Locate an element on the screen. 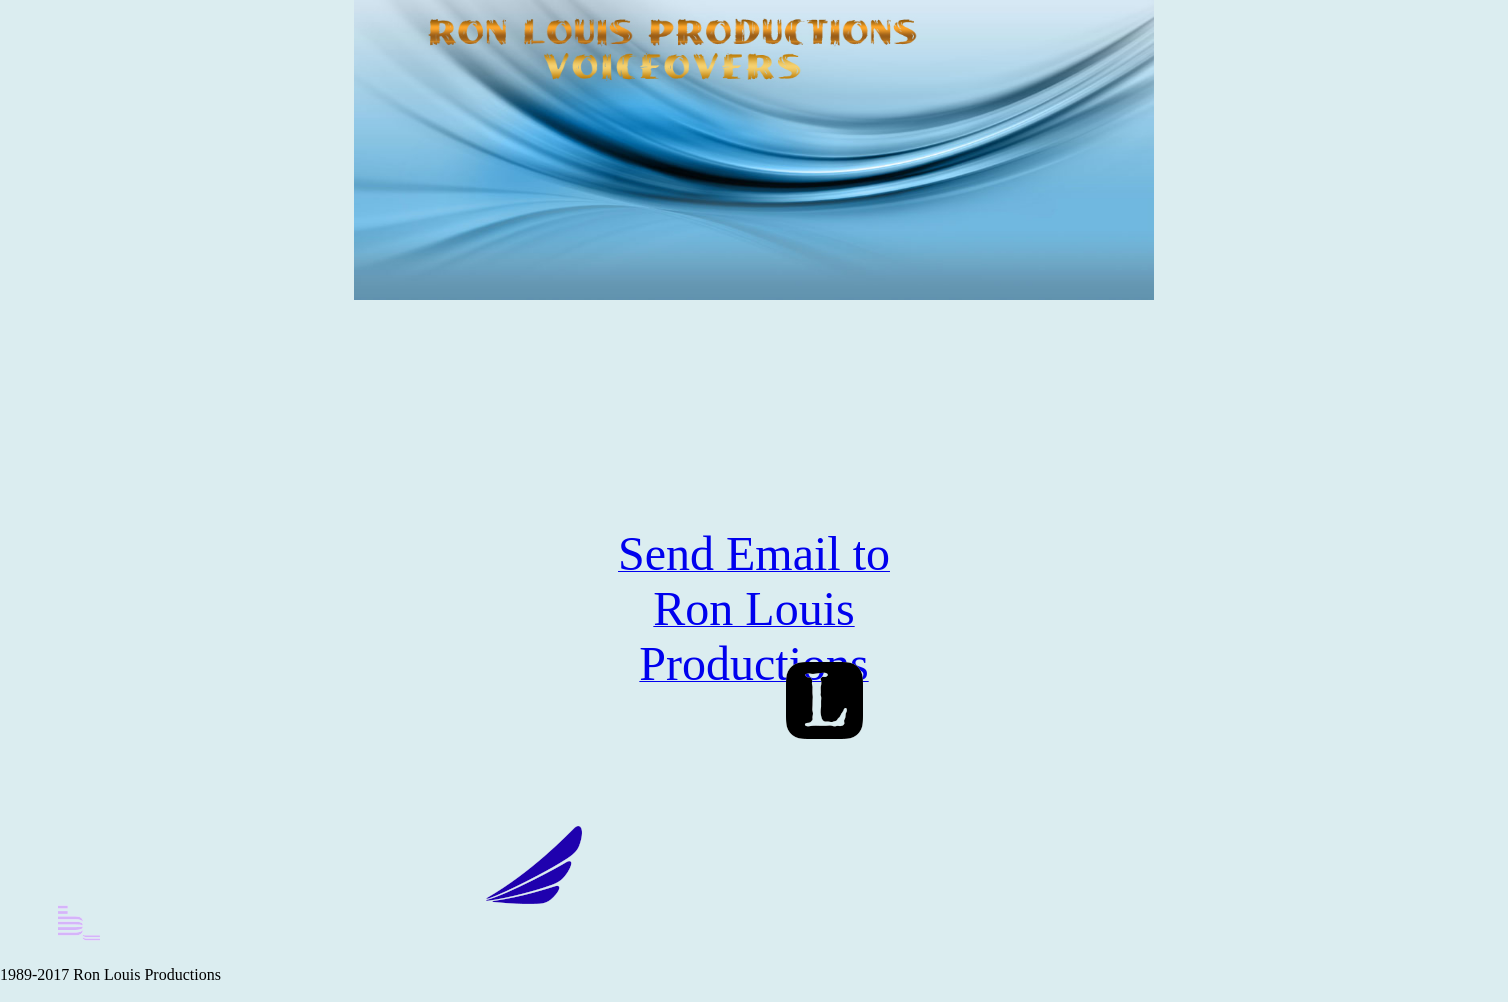  open LibraryThing app is located at coordinates (824, 700).